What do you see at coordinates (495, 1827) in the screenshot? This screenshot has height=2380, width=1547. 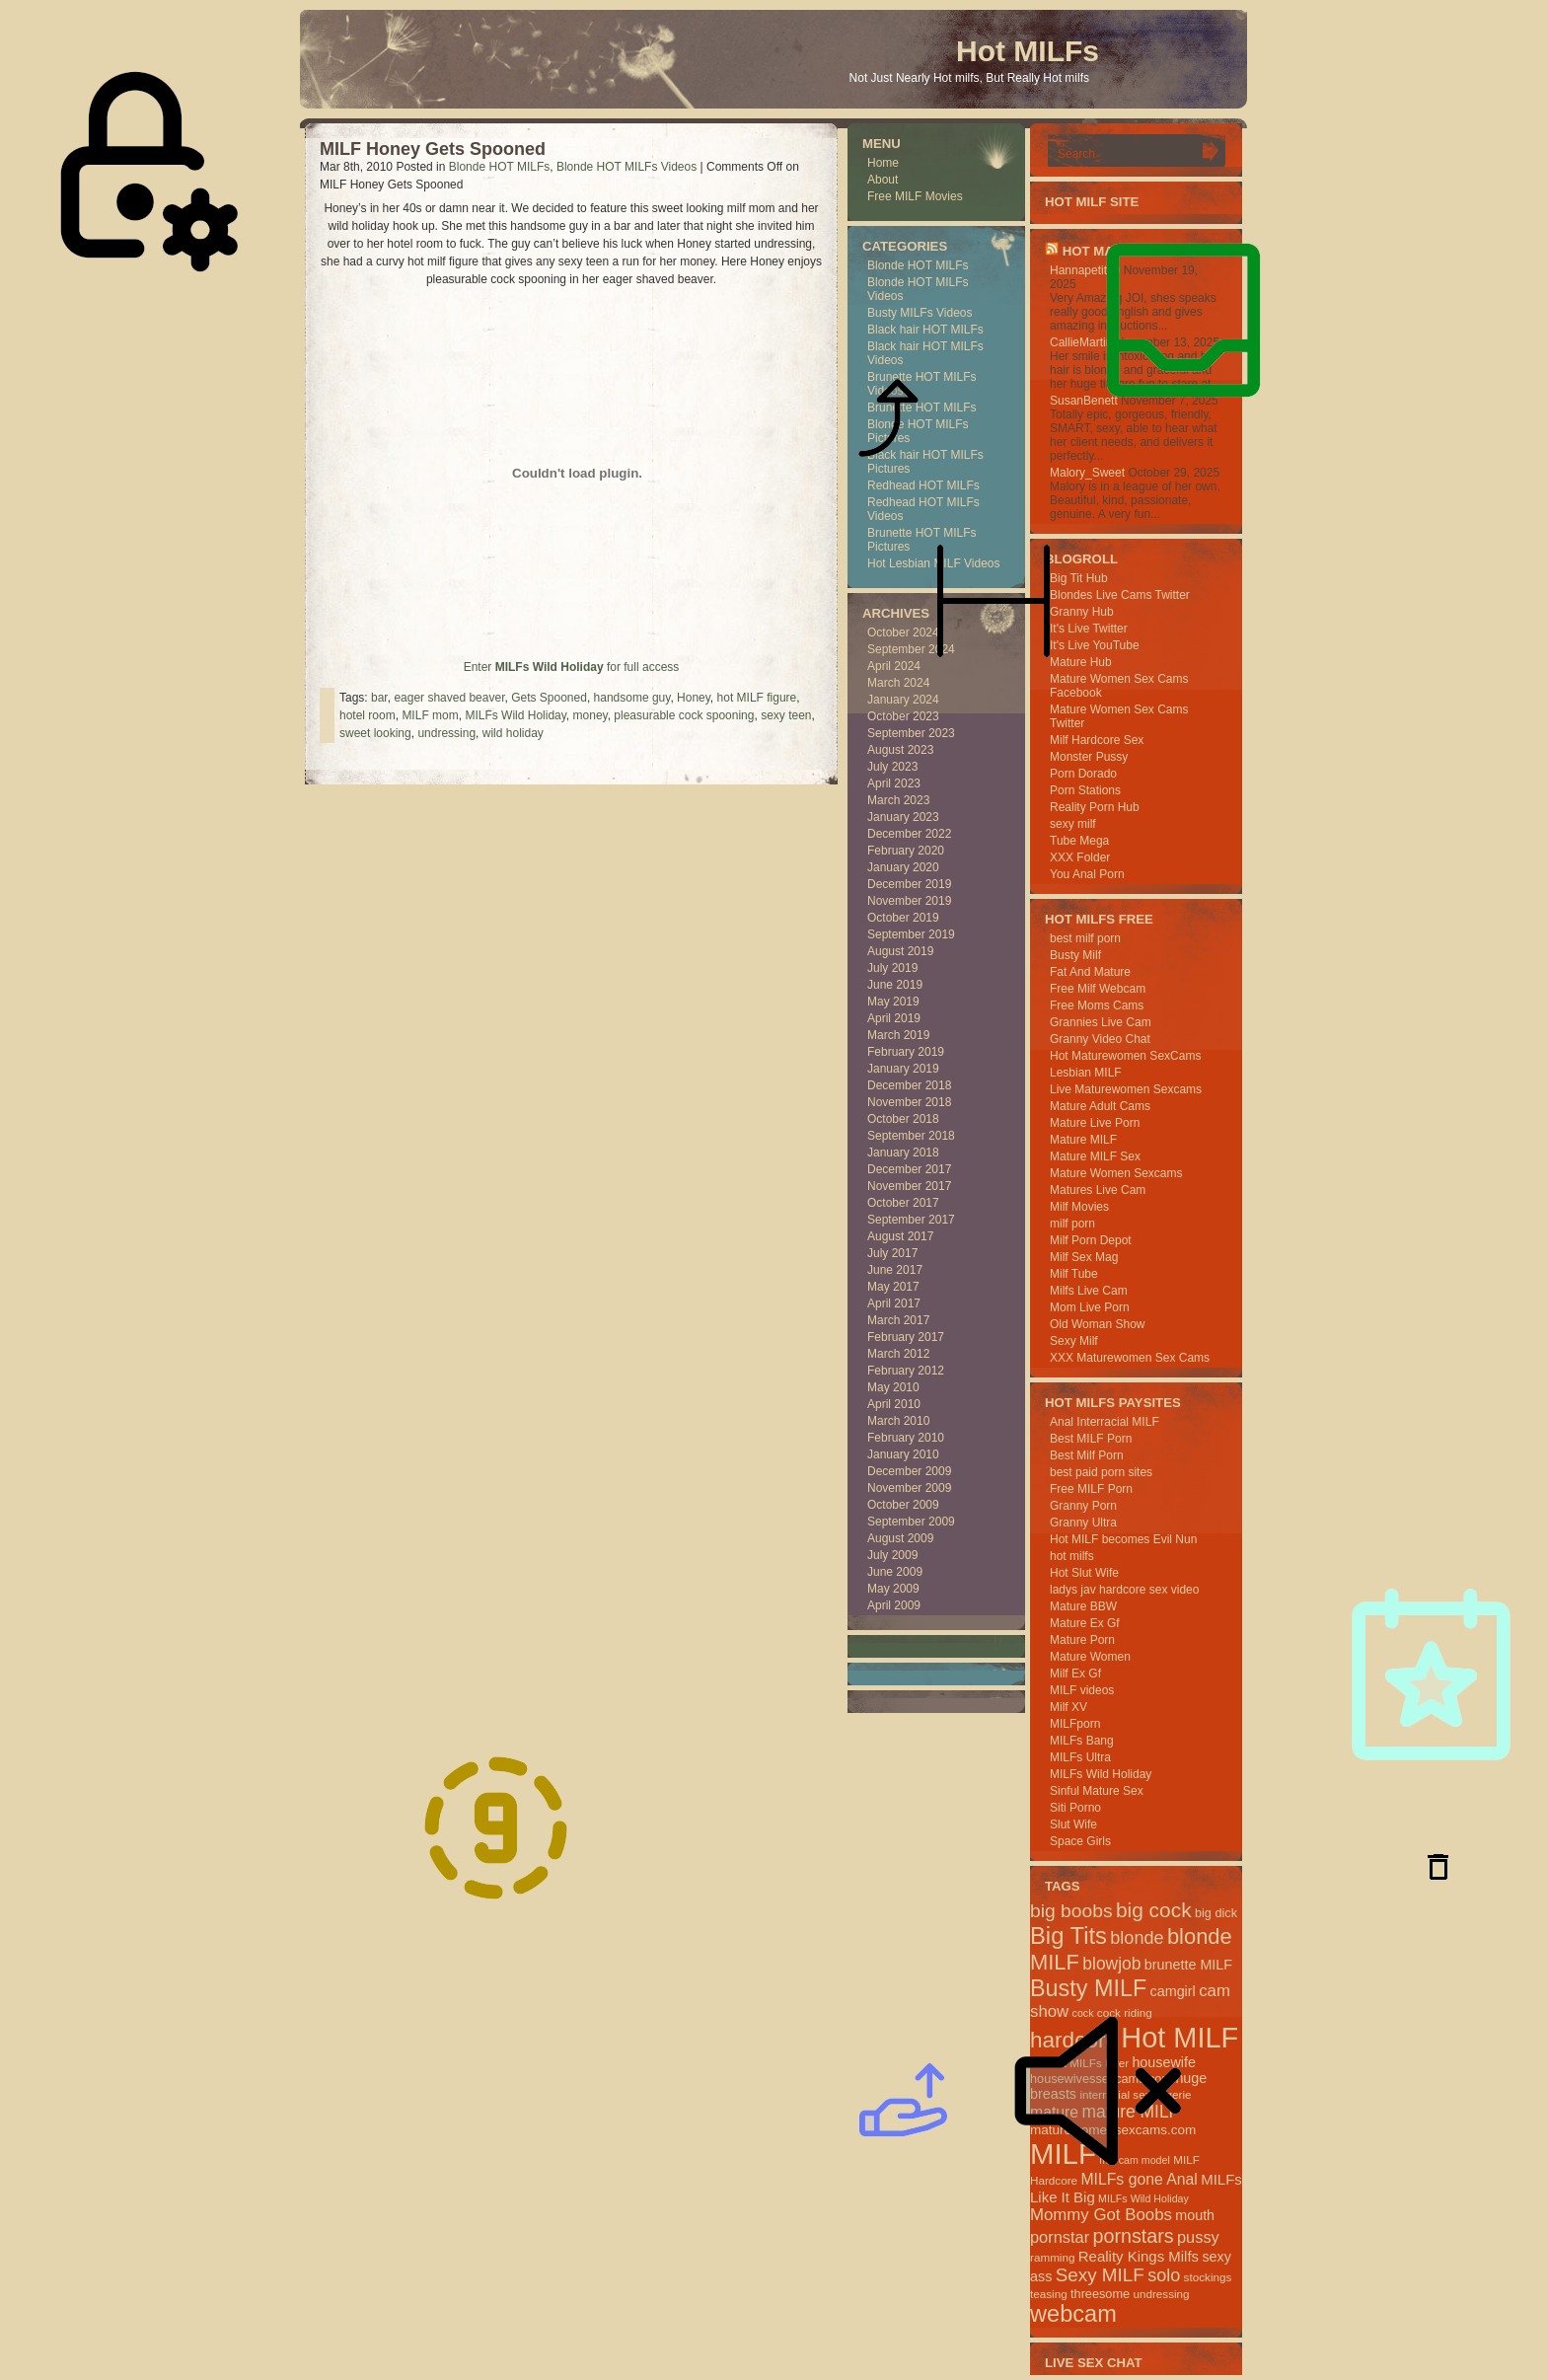 I see `indicates 9 items remaining or pending` at bounding box center [495, 1827].